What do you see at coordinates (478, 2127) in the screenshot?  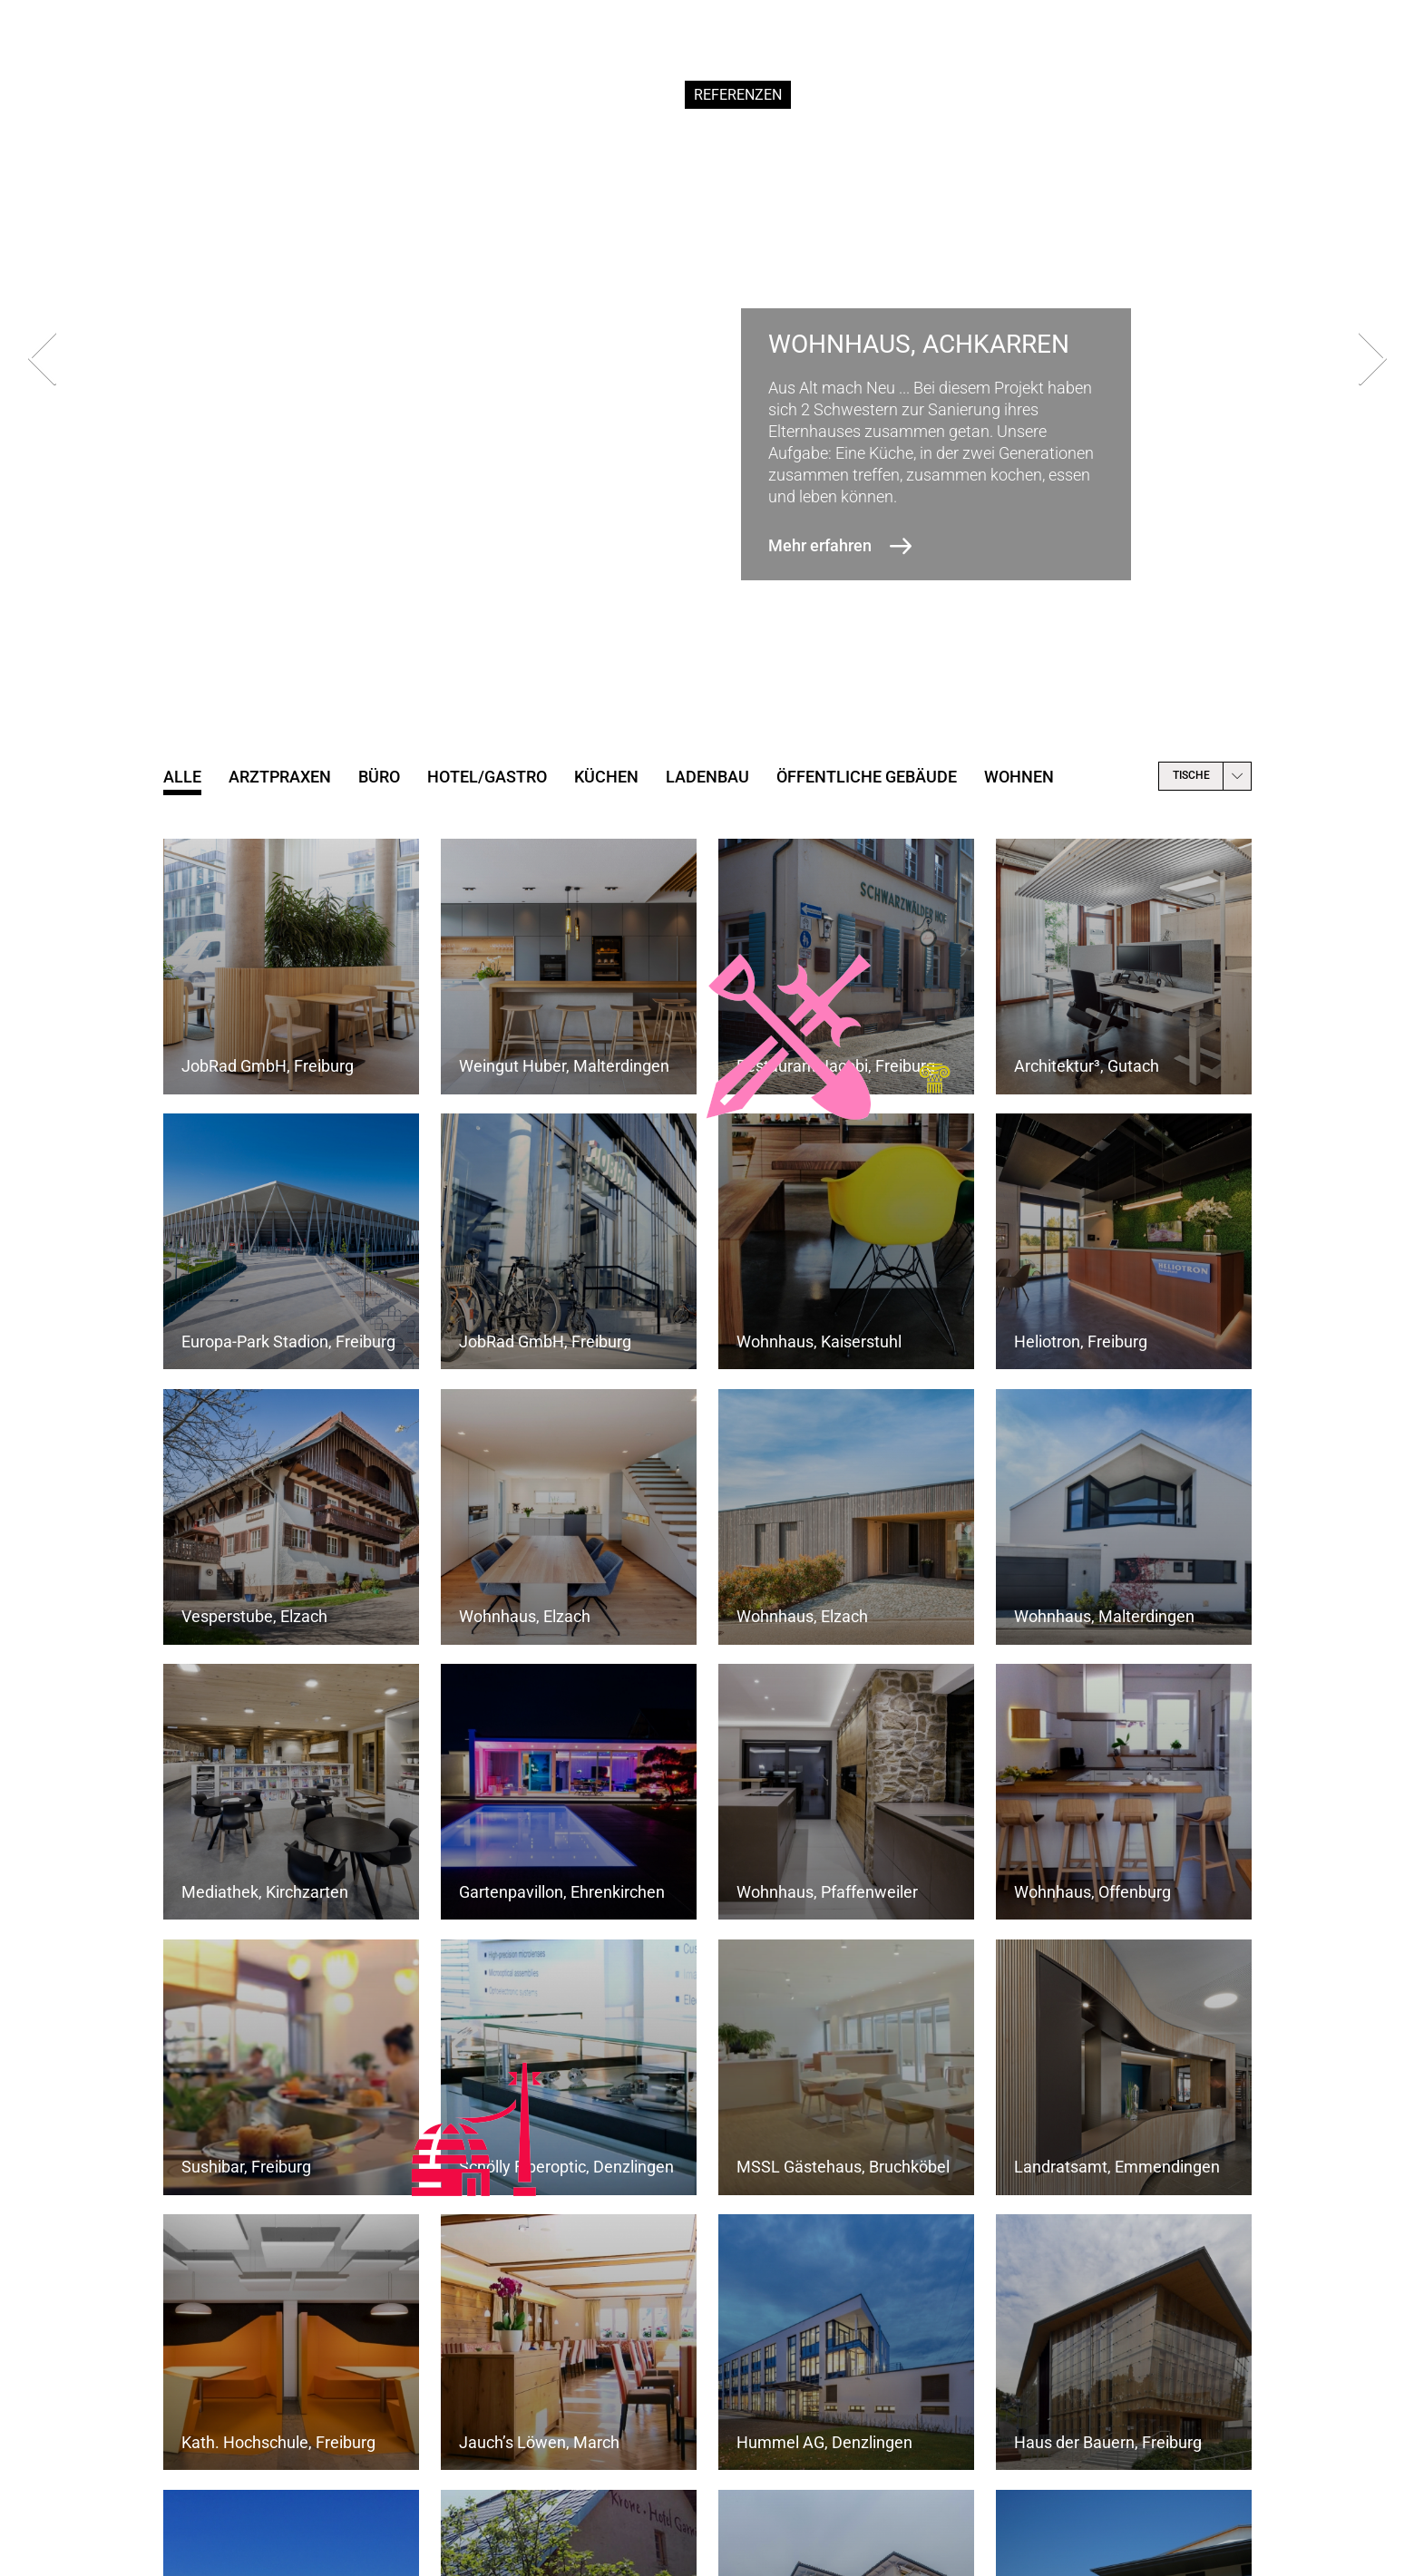 I see `build or place a base structure` at bounding box center [478, 2127].